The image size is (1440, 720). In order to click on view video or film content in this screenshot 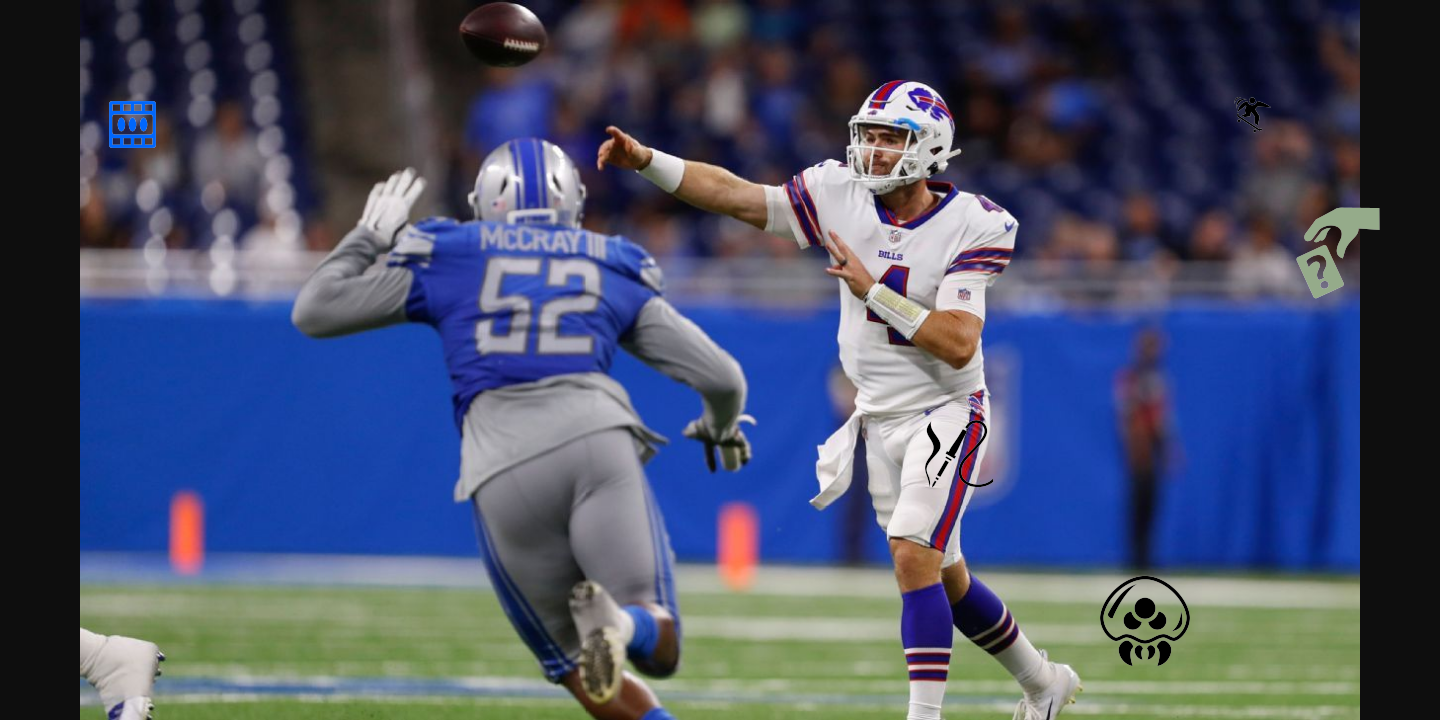, I will do `click(132, 124)`.